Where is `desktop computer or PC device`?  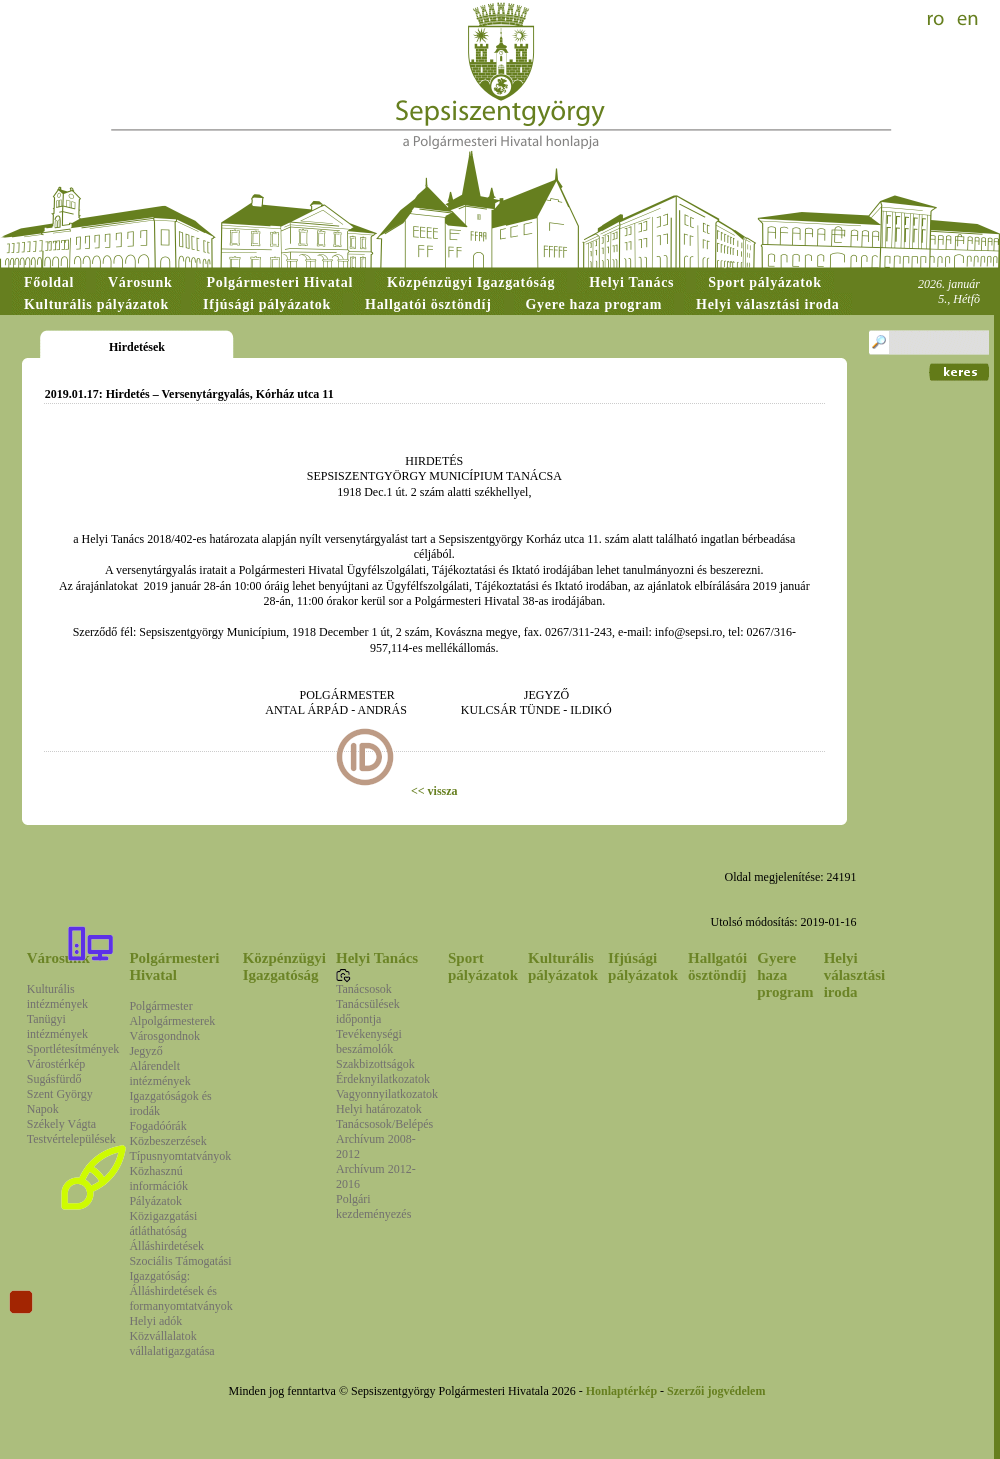
desktop computer or PC device is located at coordinates (89, 943).